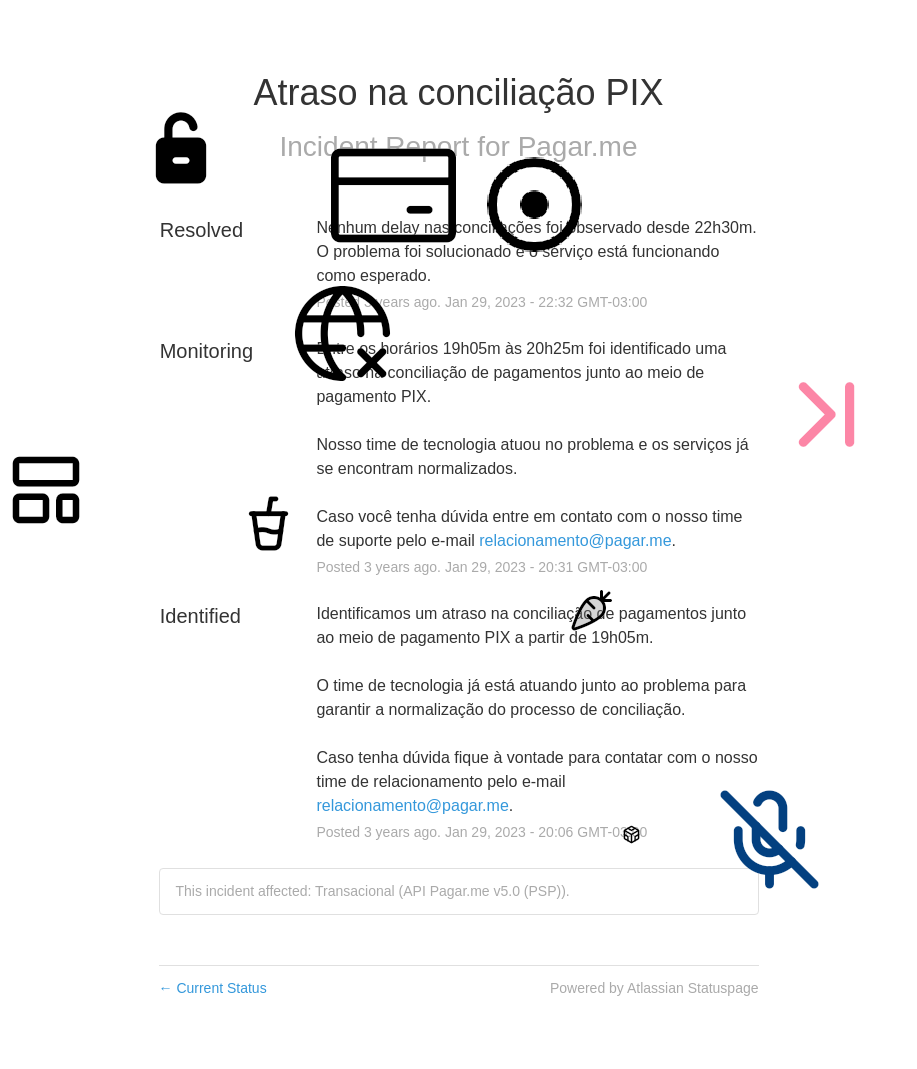 The image size is (917, 1069). What do you see at coordinates (342, 333) in the screenshot?
I see `no internet connection` at bounding box center [342, 333].